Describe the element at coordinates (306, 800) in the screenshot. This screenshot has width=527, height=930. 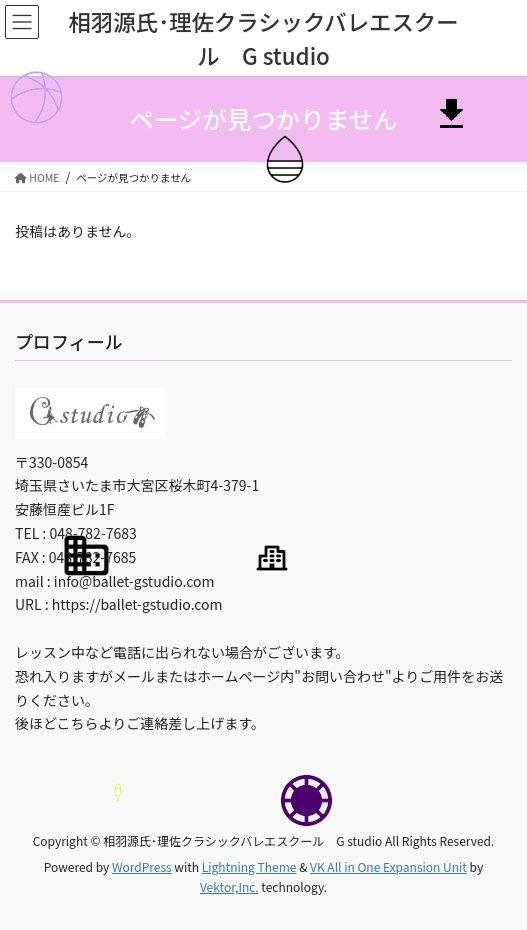
I see `access casino or gambling games` at that location.